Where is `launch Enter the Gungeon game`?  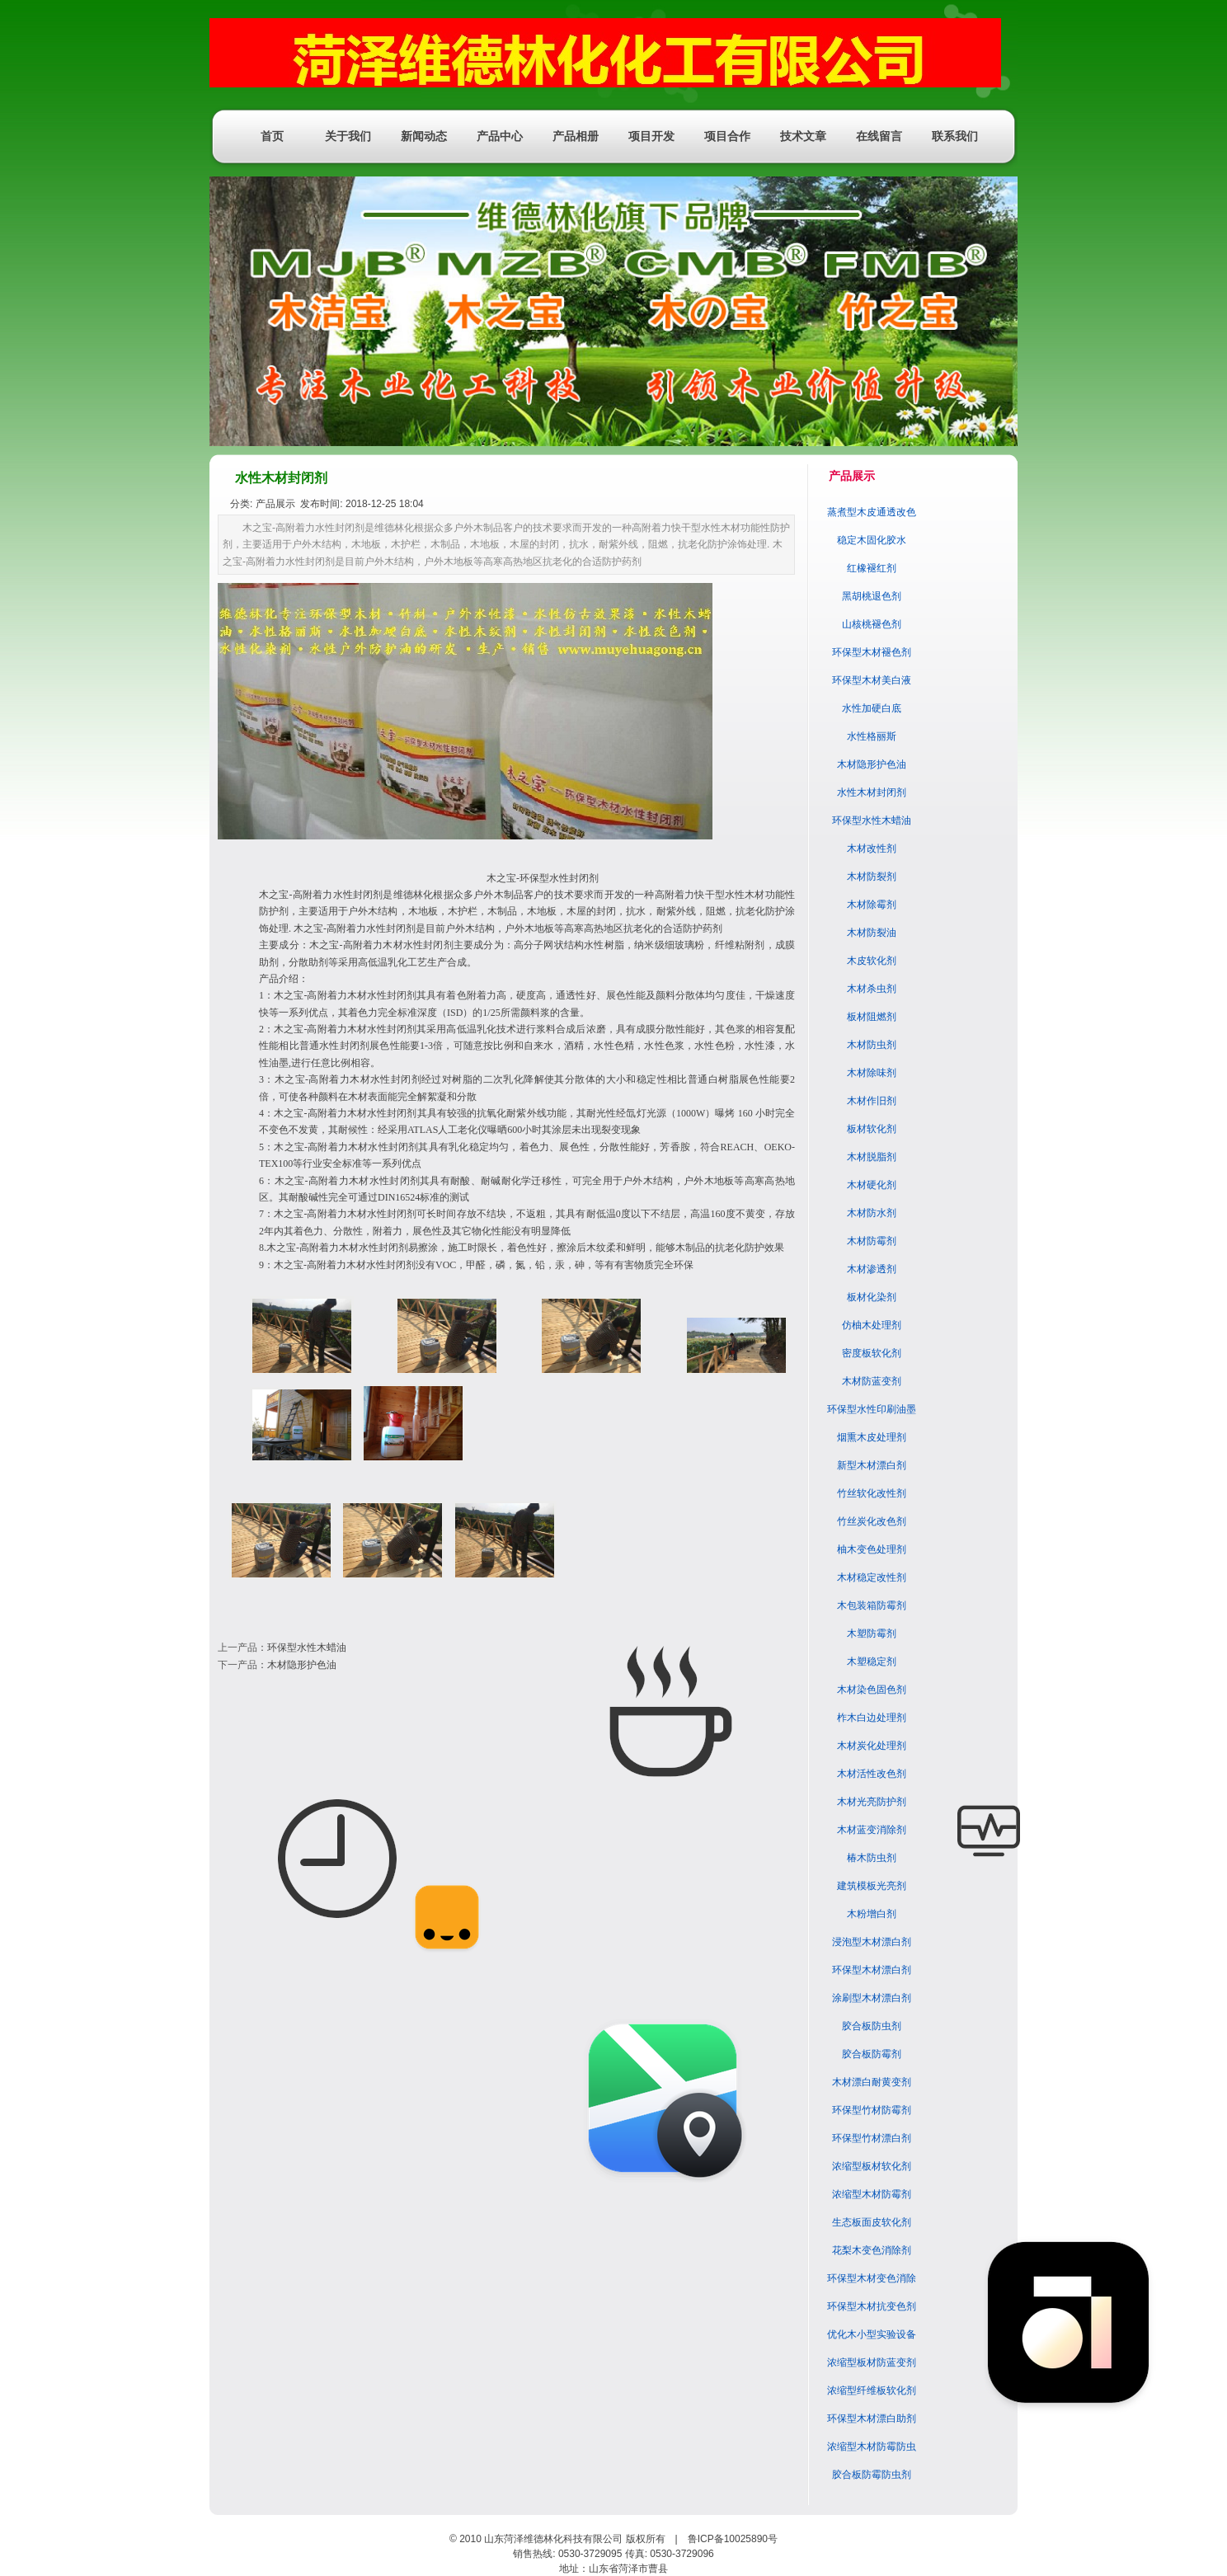
launch Enter the Gungeon game is located at coordinates (447, 1917).